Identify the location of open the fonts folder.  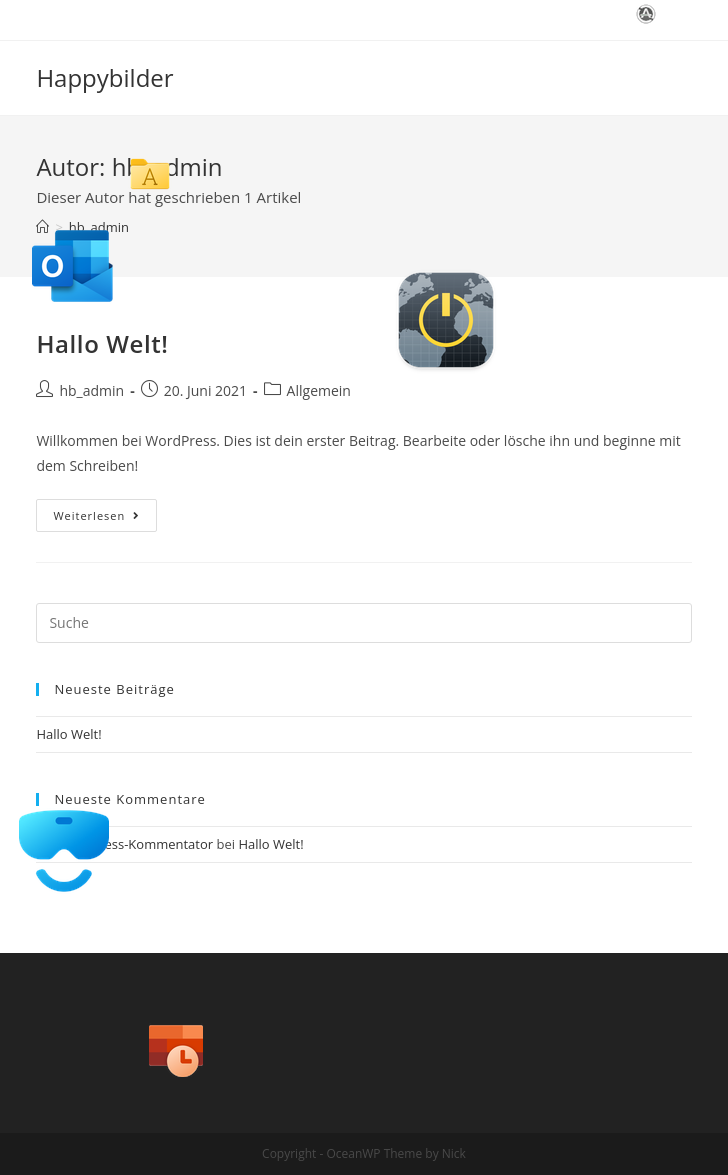
(150, 175).